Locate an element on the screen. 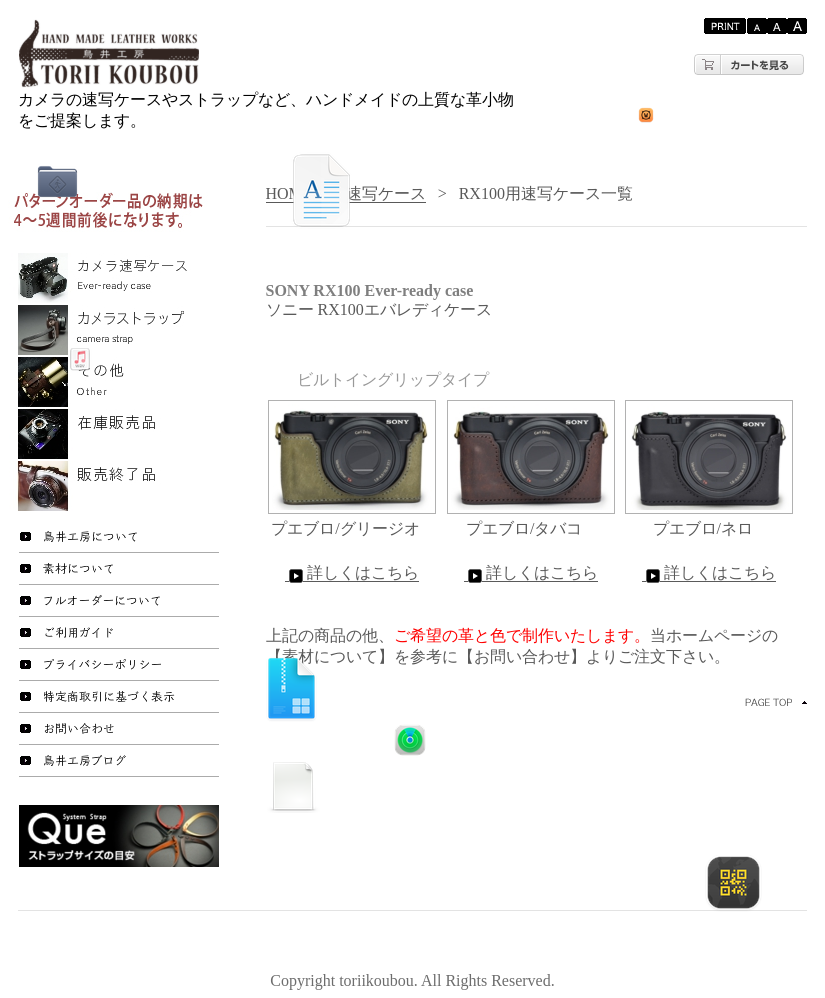  launch World of Warcraft is located at coordinates (646, 115).